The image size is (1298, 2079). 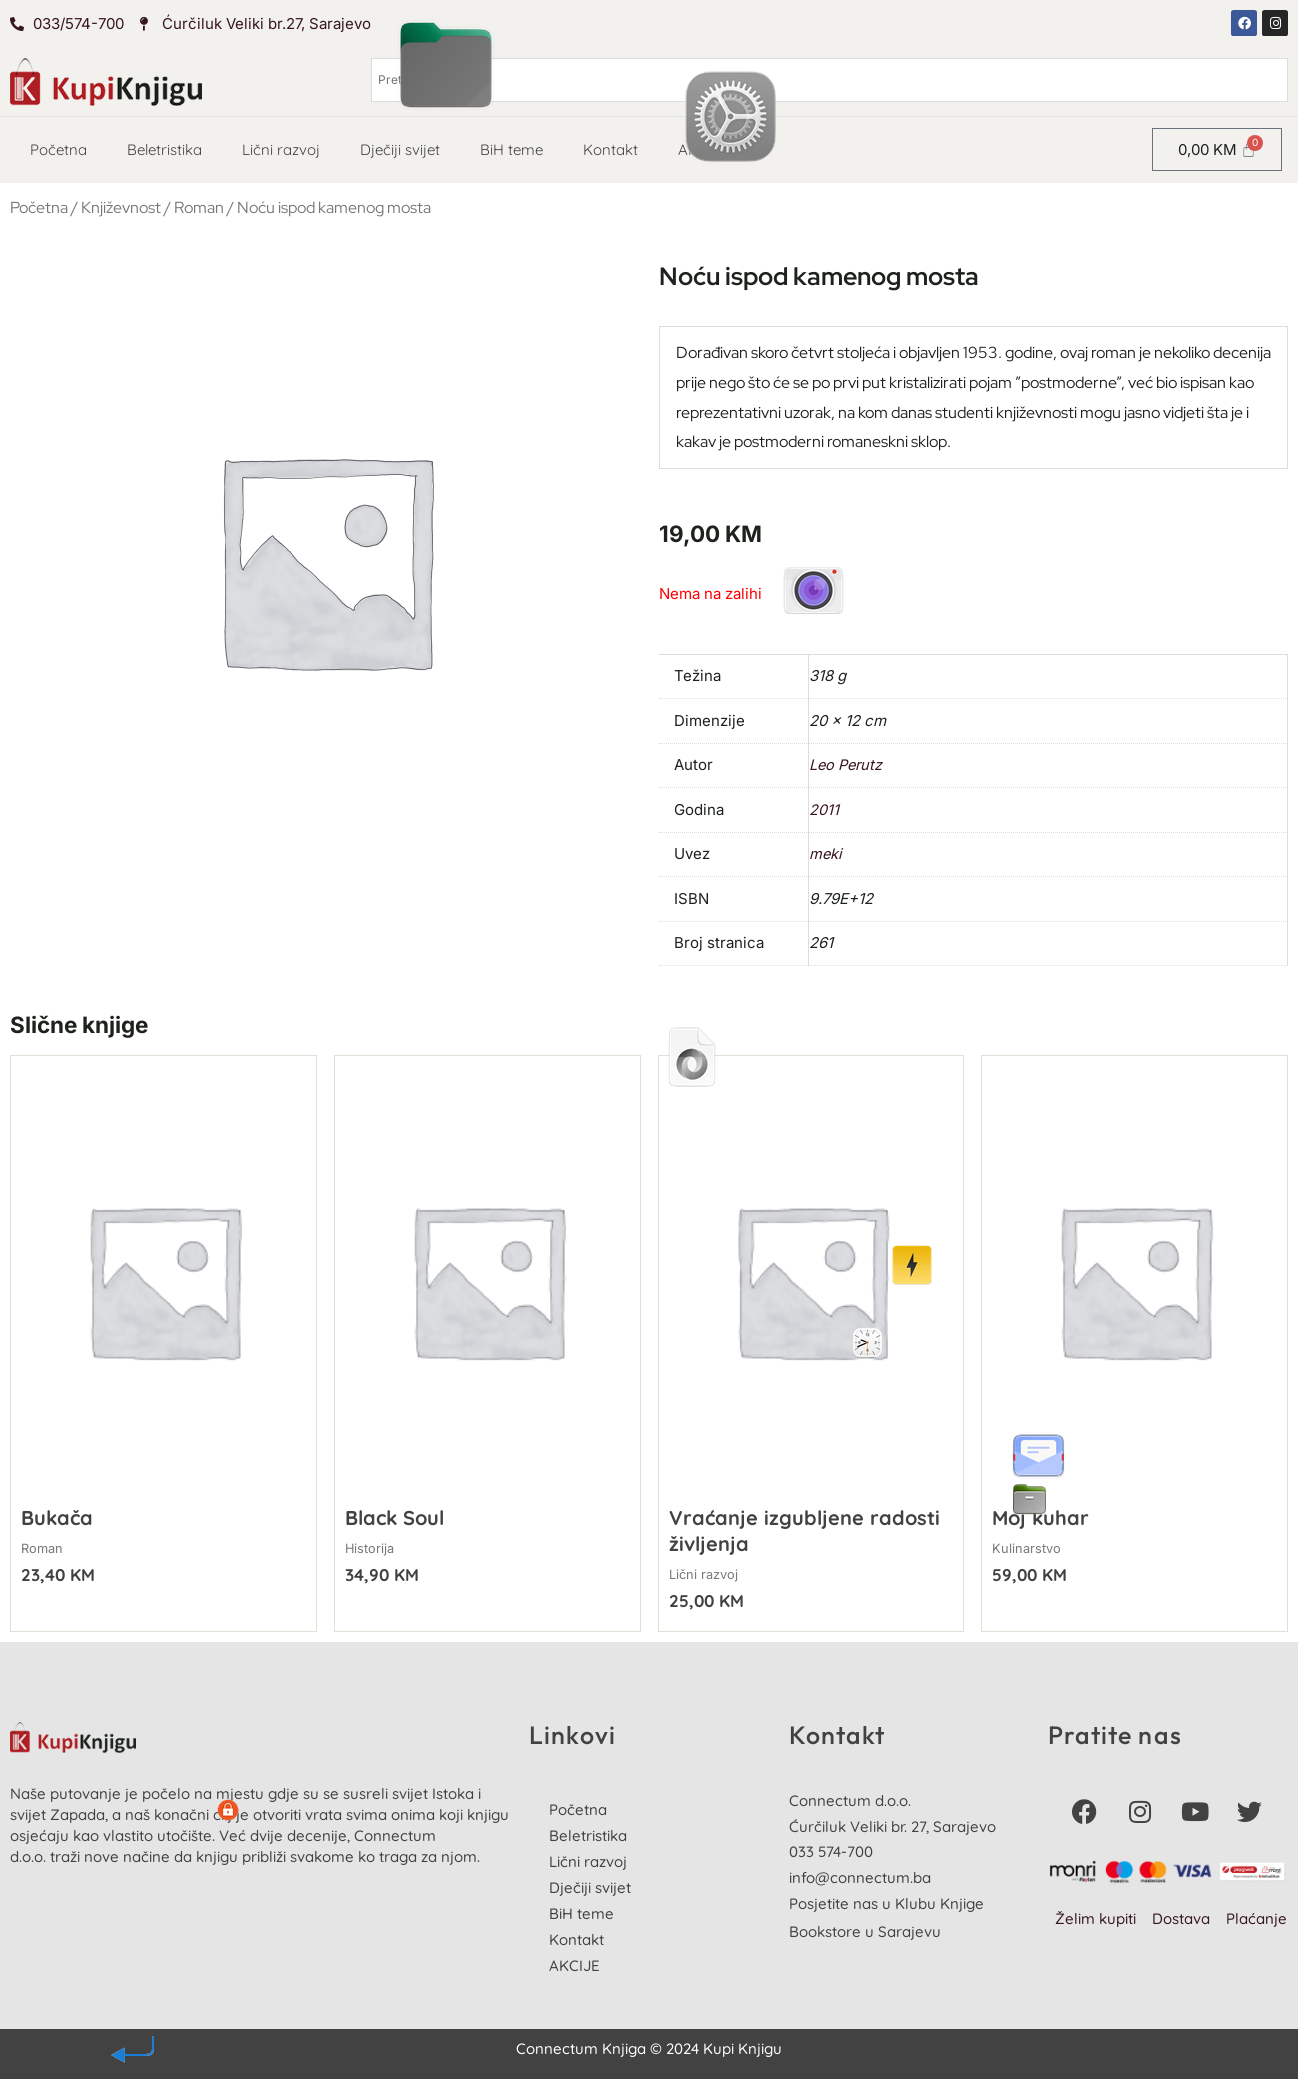 I want to click on lock your screen, so click(x=228, y=1810).